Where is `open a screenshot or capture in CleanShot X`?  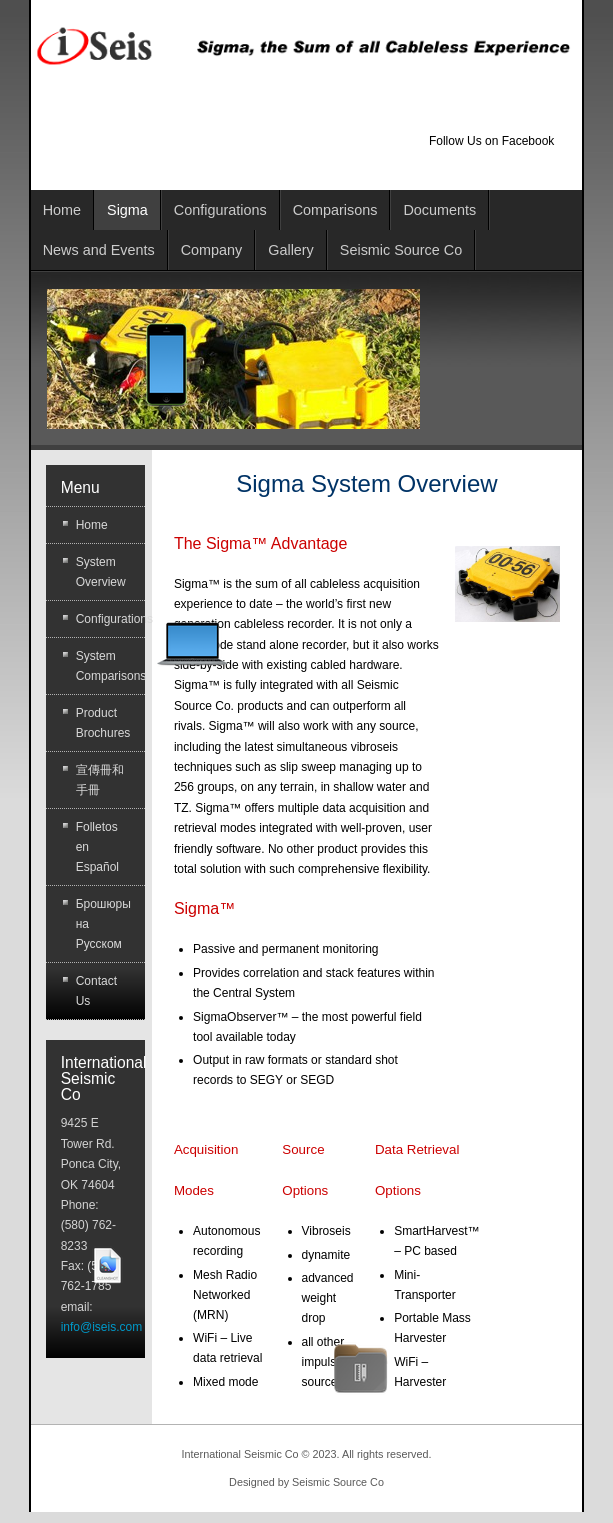
open a screenshot or capture in CleanShot X is located at coordinates (107, 1265).